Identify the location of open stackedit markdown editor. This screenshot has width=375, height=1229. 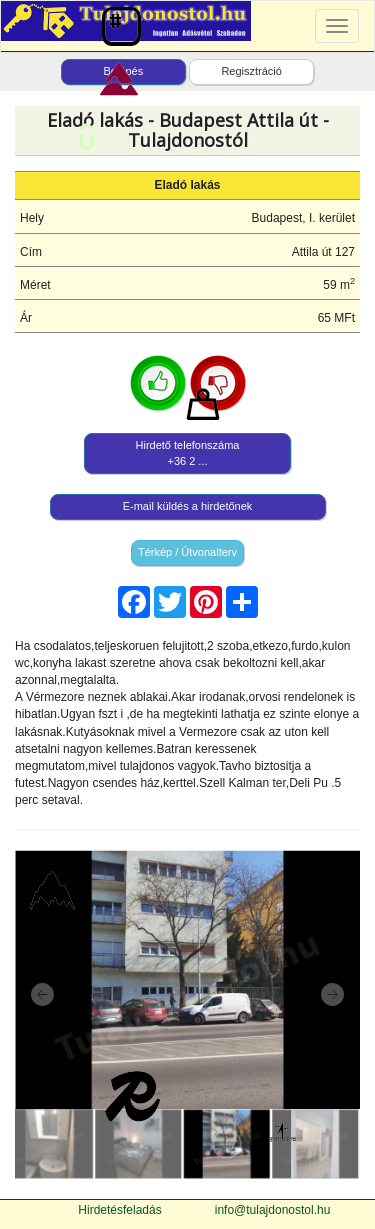
(121, 26).